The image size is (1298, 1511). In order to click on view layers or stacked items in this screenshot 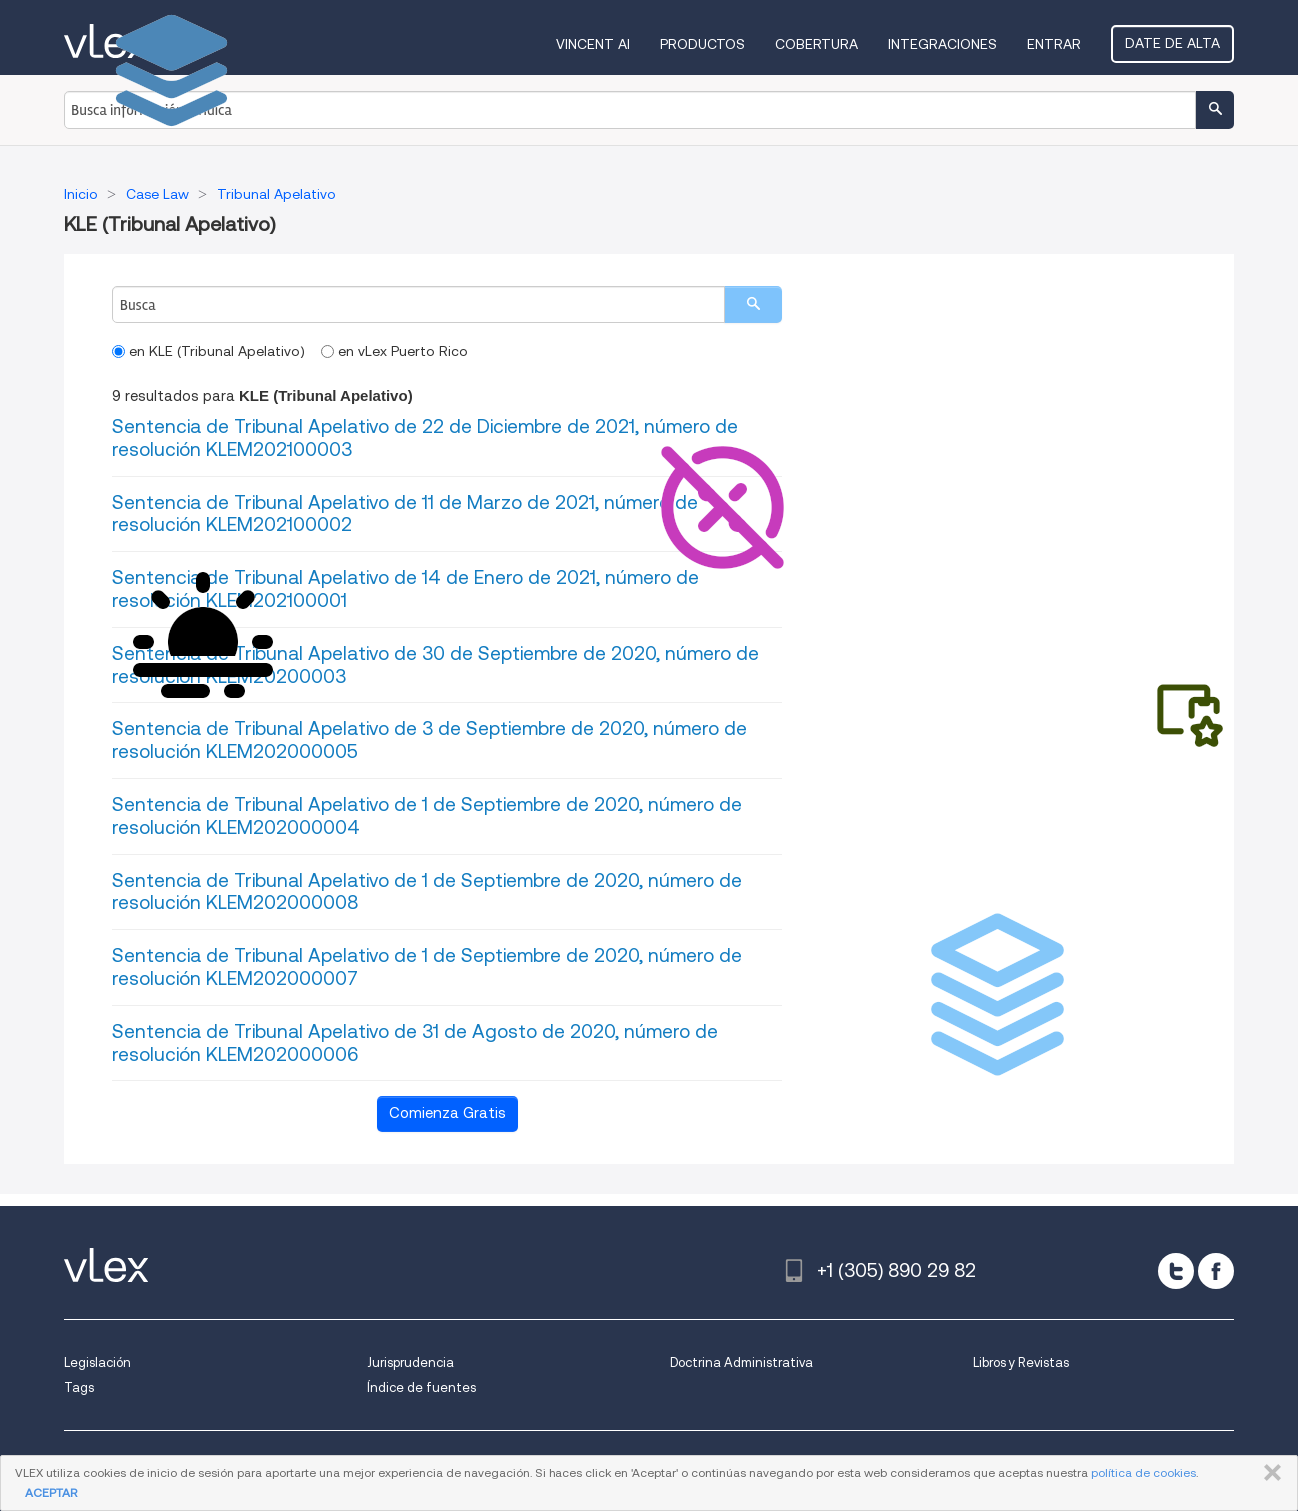, I will do `click(997, 994)`.